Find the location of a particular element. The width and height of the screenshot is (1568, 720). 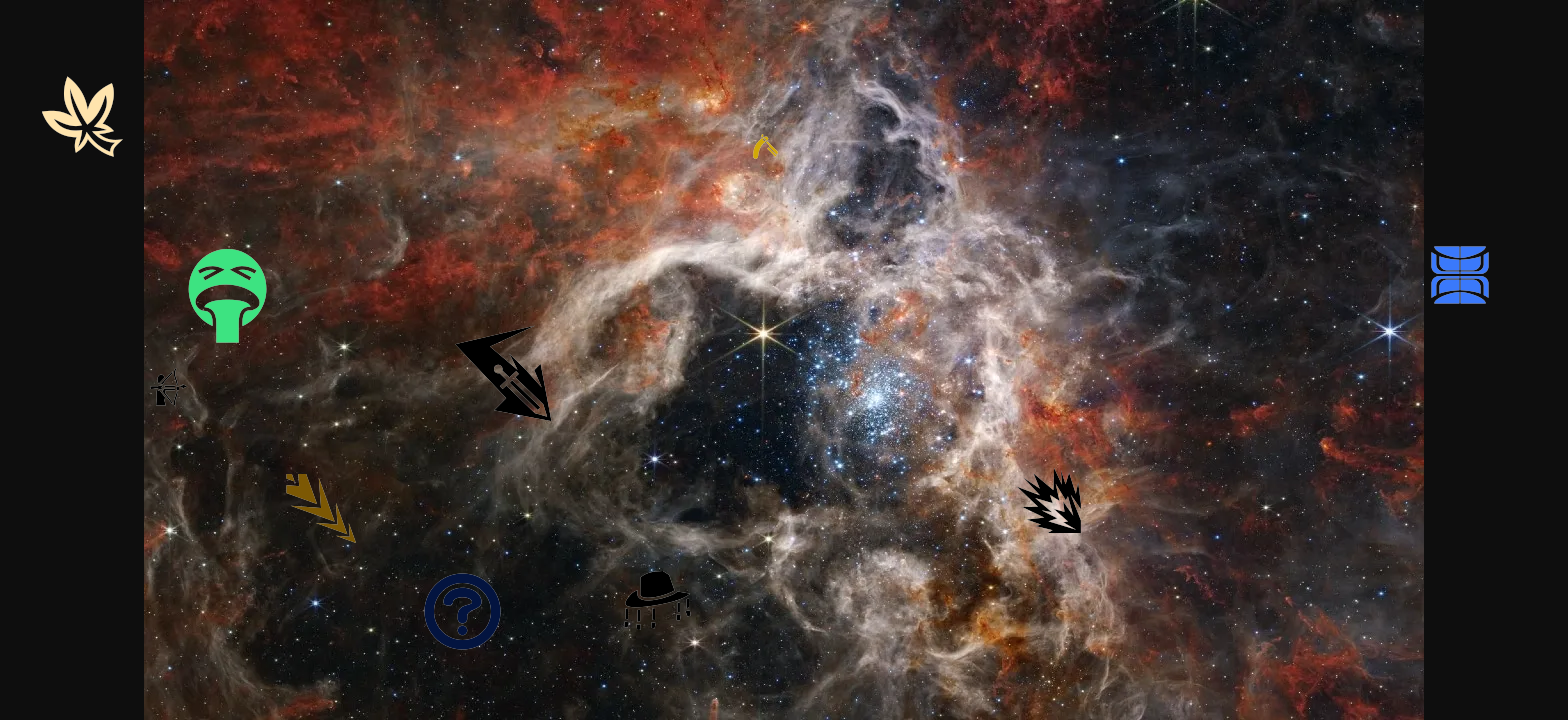

access help or support documentation is located at coordinates (462, 611).